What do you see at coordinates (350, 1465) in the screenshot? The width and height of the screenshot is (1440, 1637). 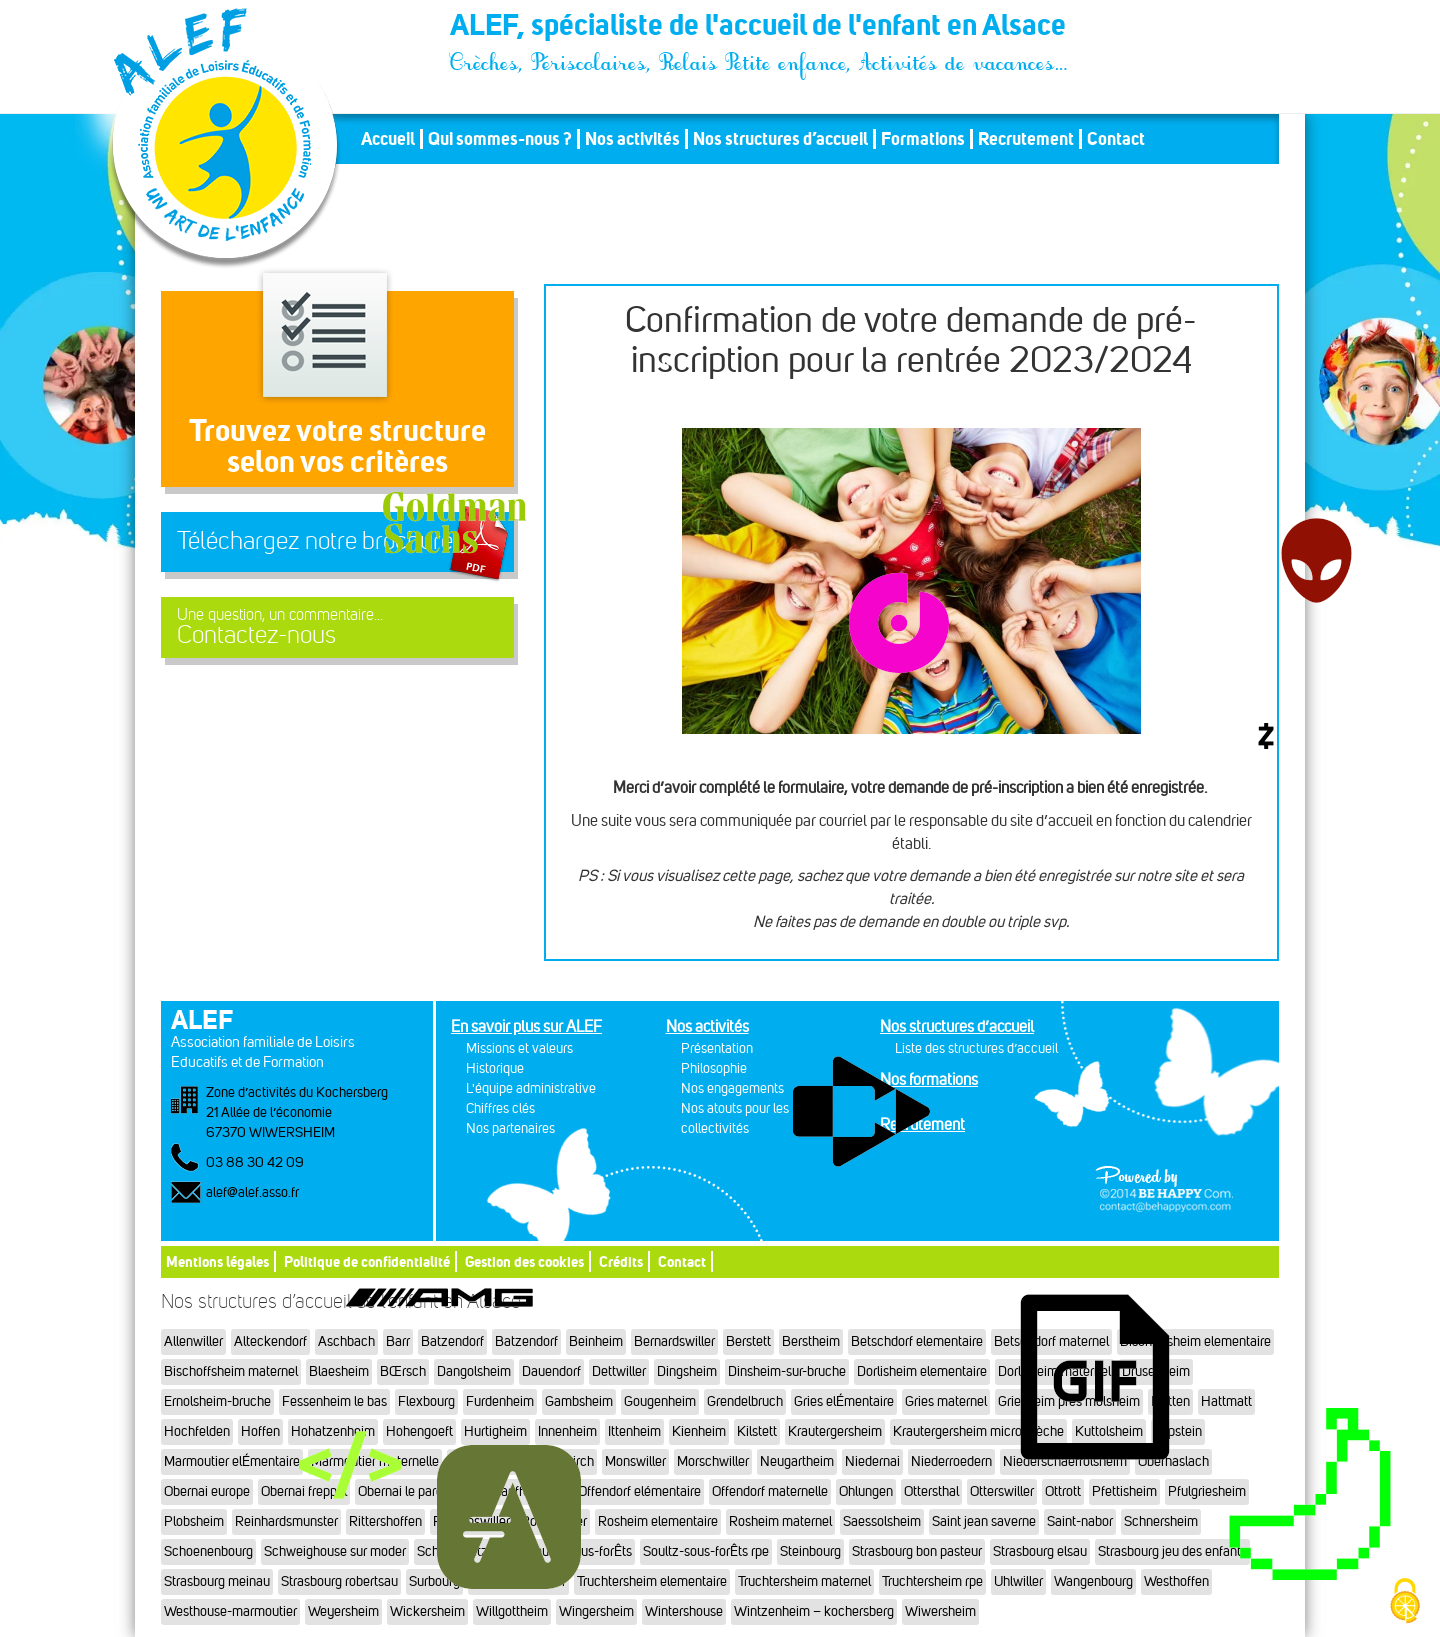 I see `htmx library or framework logo` at bounding box center [350, 1465].